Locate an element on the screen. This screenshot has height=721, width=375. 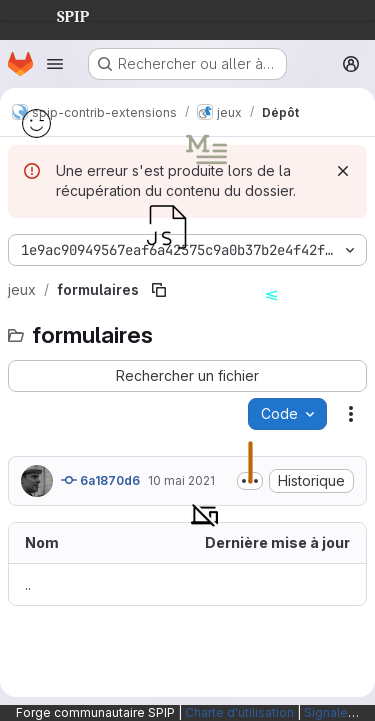
vertical divider or separator between UI elements is located at coordinates (250, 462).